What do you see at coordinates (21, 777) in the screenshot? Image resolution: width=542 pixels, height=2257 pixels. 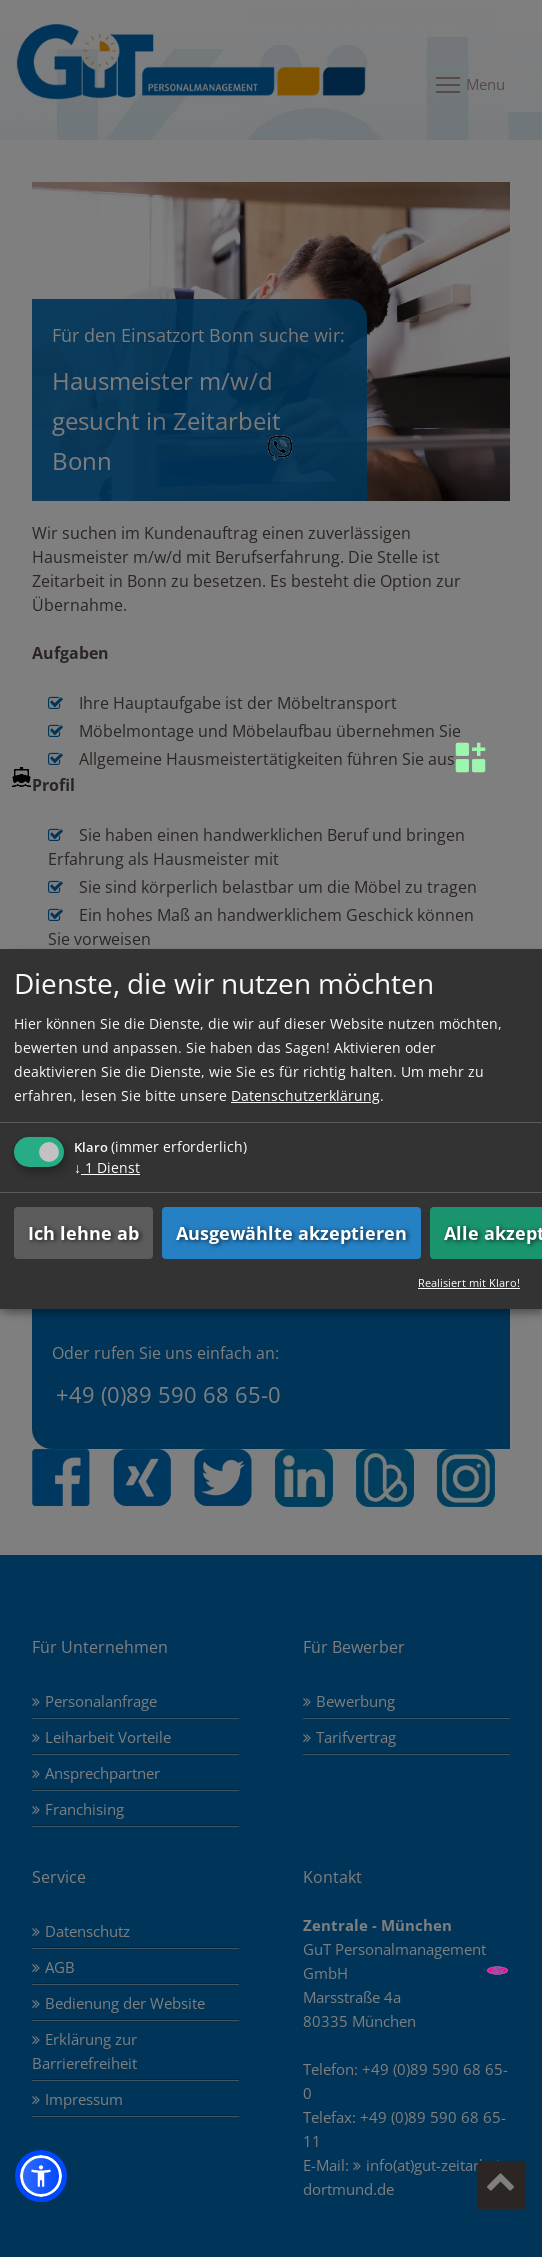 I see `view shipping or delivery status` at bounding box center [21, 777].